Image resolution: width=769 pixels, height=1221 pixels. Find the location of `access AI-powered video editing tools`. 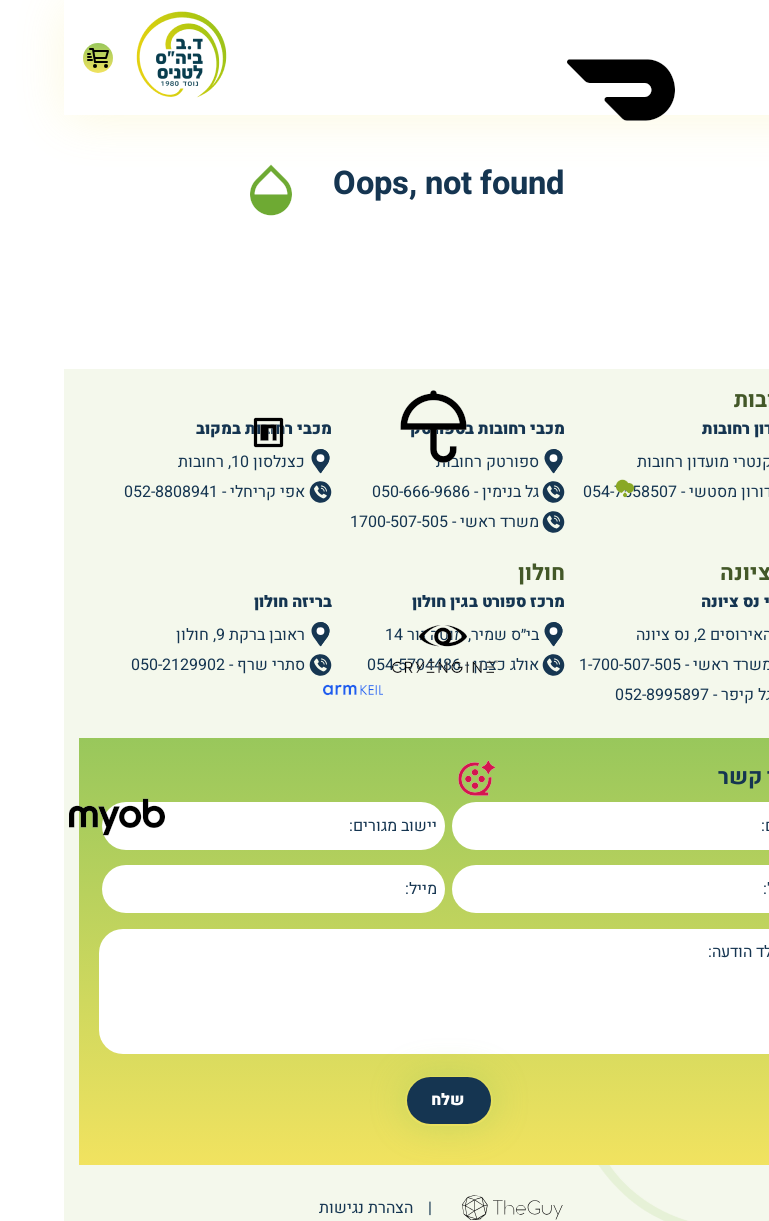

access AI-powered video editing tools is located at coordinates (475, 779).